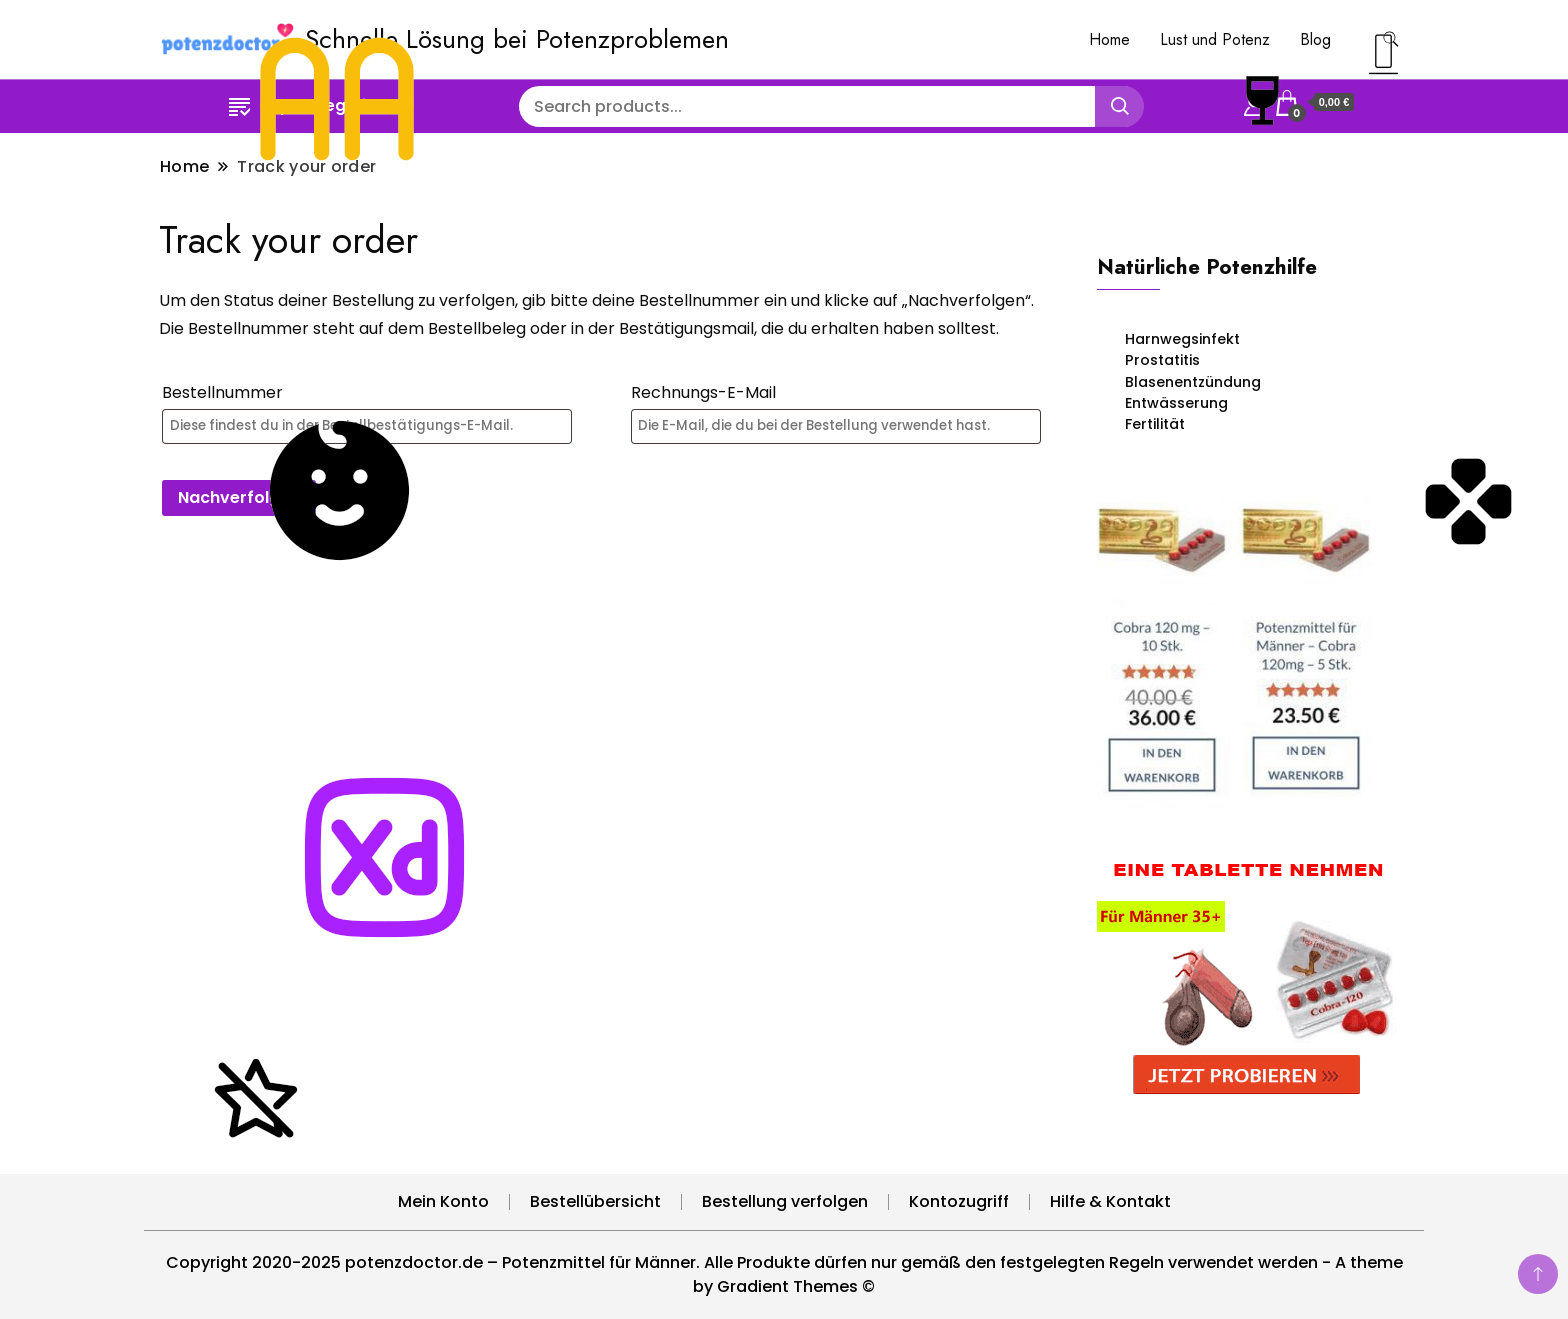 The image size is (1568, 1319). What do you see at coordinates (1383, 53) in the screenshot?
I see `align object to bottom edge` at bounding box center [1383, 53].